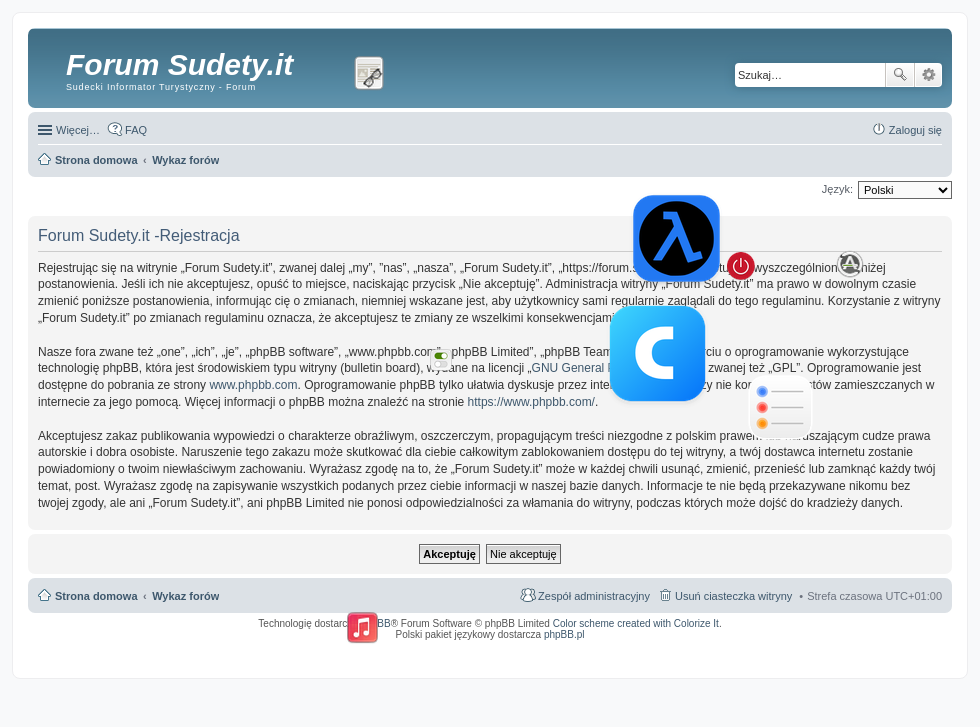 The width and height of the screenshot is (980, 727). What do you see at coordinates (657, 353) in the screenshot?
I see `open the Cura 3D printing slicer application` at bounding box center [657, 353].